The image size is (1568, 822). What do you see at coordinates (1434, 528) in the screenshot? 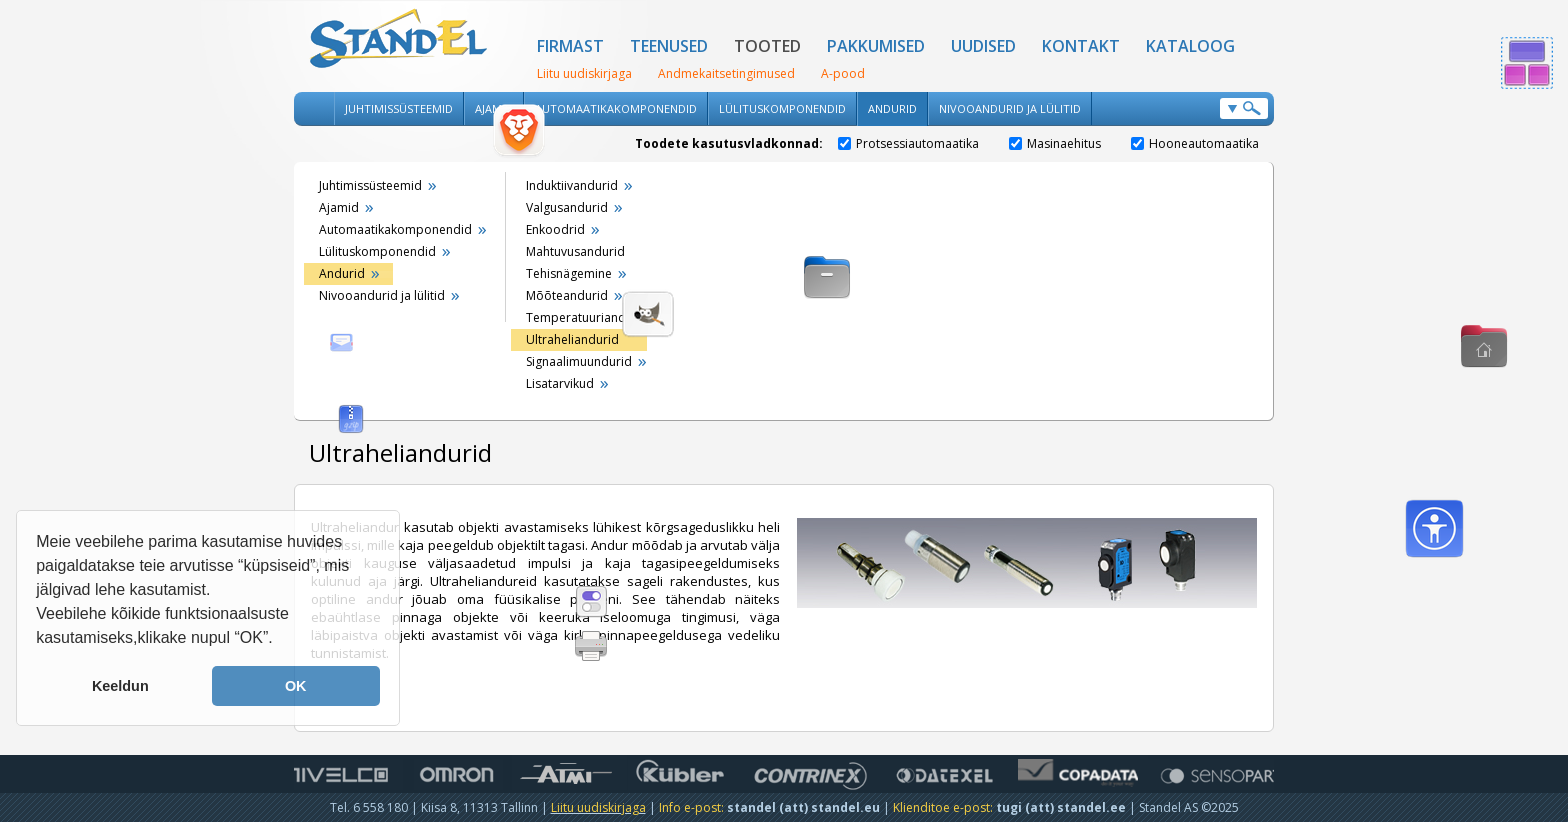
I see `access accessibility settings` at bounding box center [1434, 528].